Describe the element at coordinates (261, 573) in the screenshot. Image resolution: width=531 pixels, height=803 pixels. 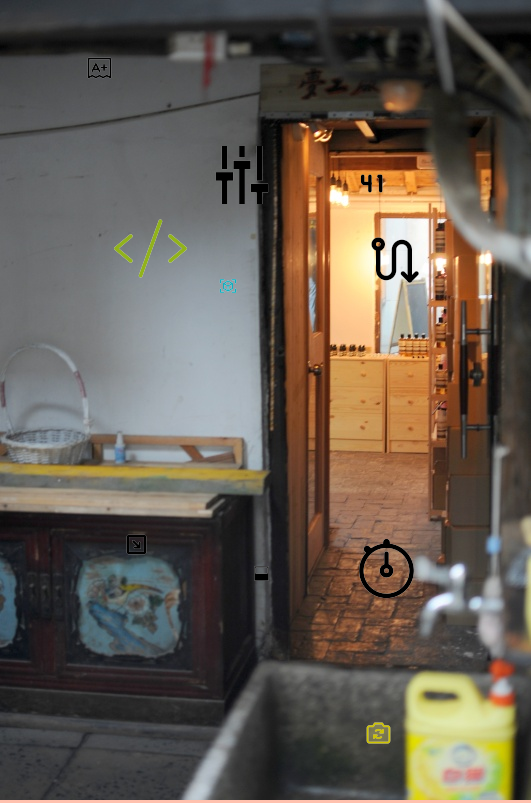
I see `toggle bottom panel visibility` at that location.